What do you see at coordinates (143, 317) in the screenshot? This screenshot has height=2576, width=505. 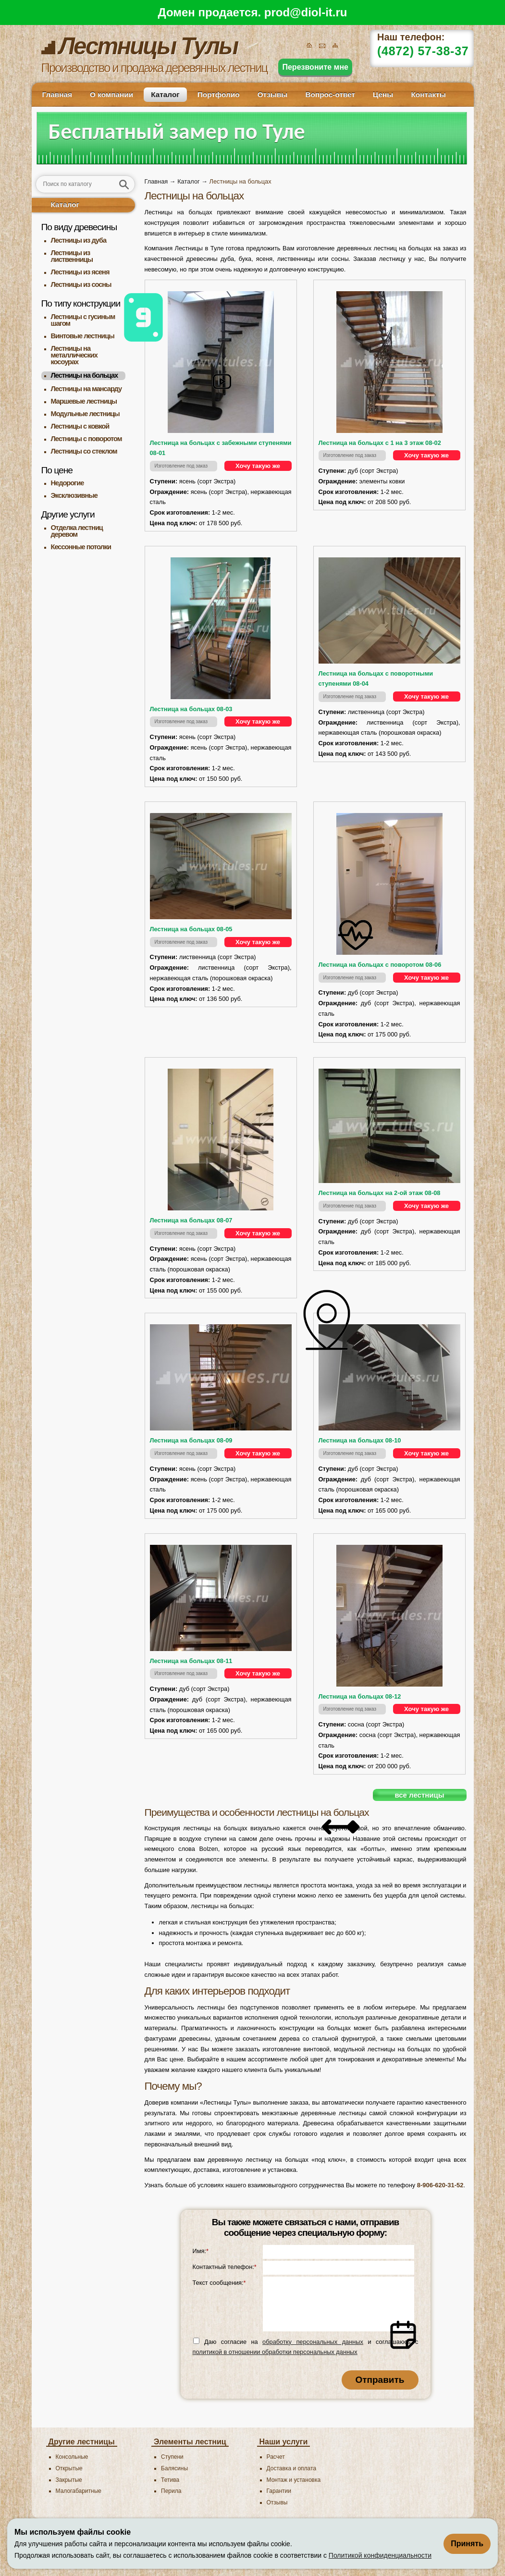 I see `play the 9 card in a card game` at bounding box center [143, 317].